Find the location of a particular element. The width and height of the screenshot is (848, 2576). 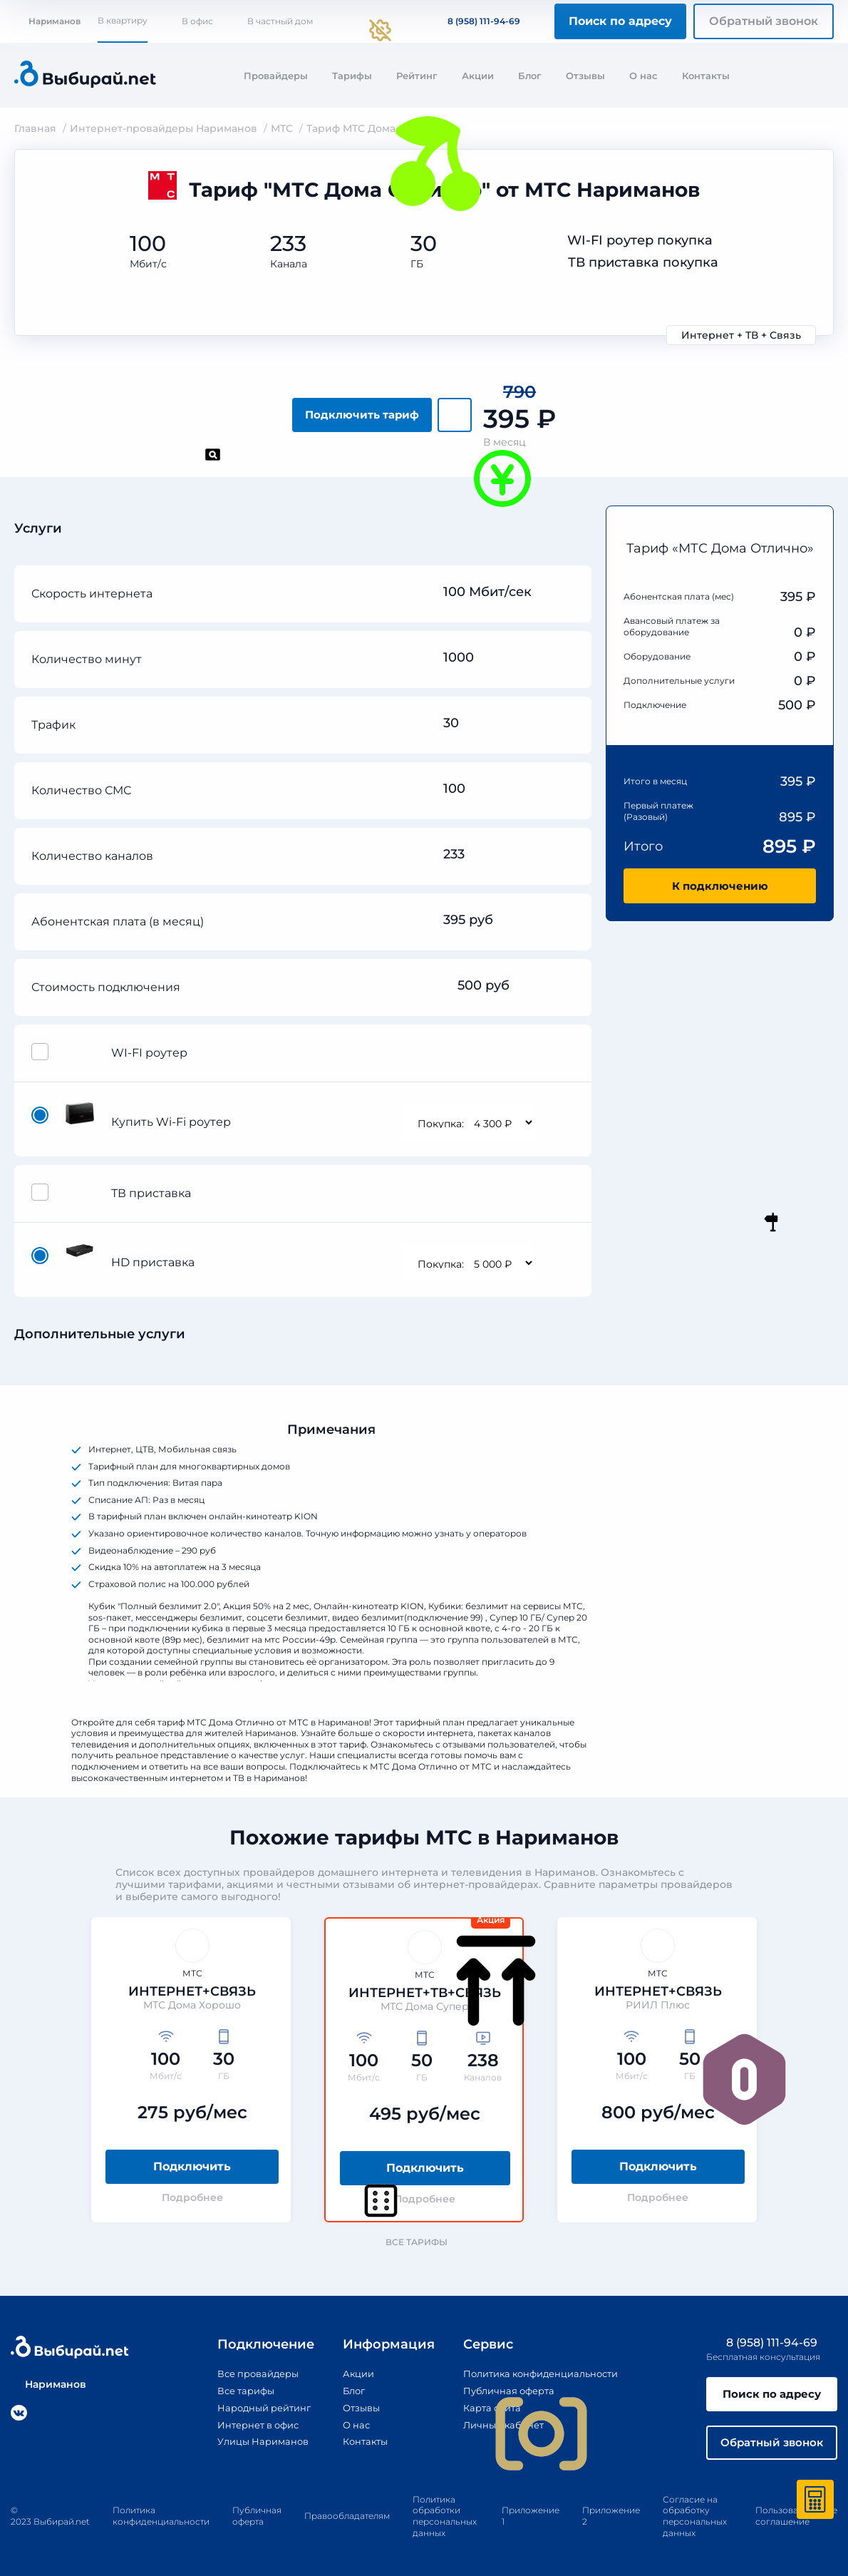

search within the current page or document is located at coordinates (212, 454).